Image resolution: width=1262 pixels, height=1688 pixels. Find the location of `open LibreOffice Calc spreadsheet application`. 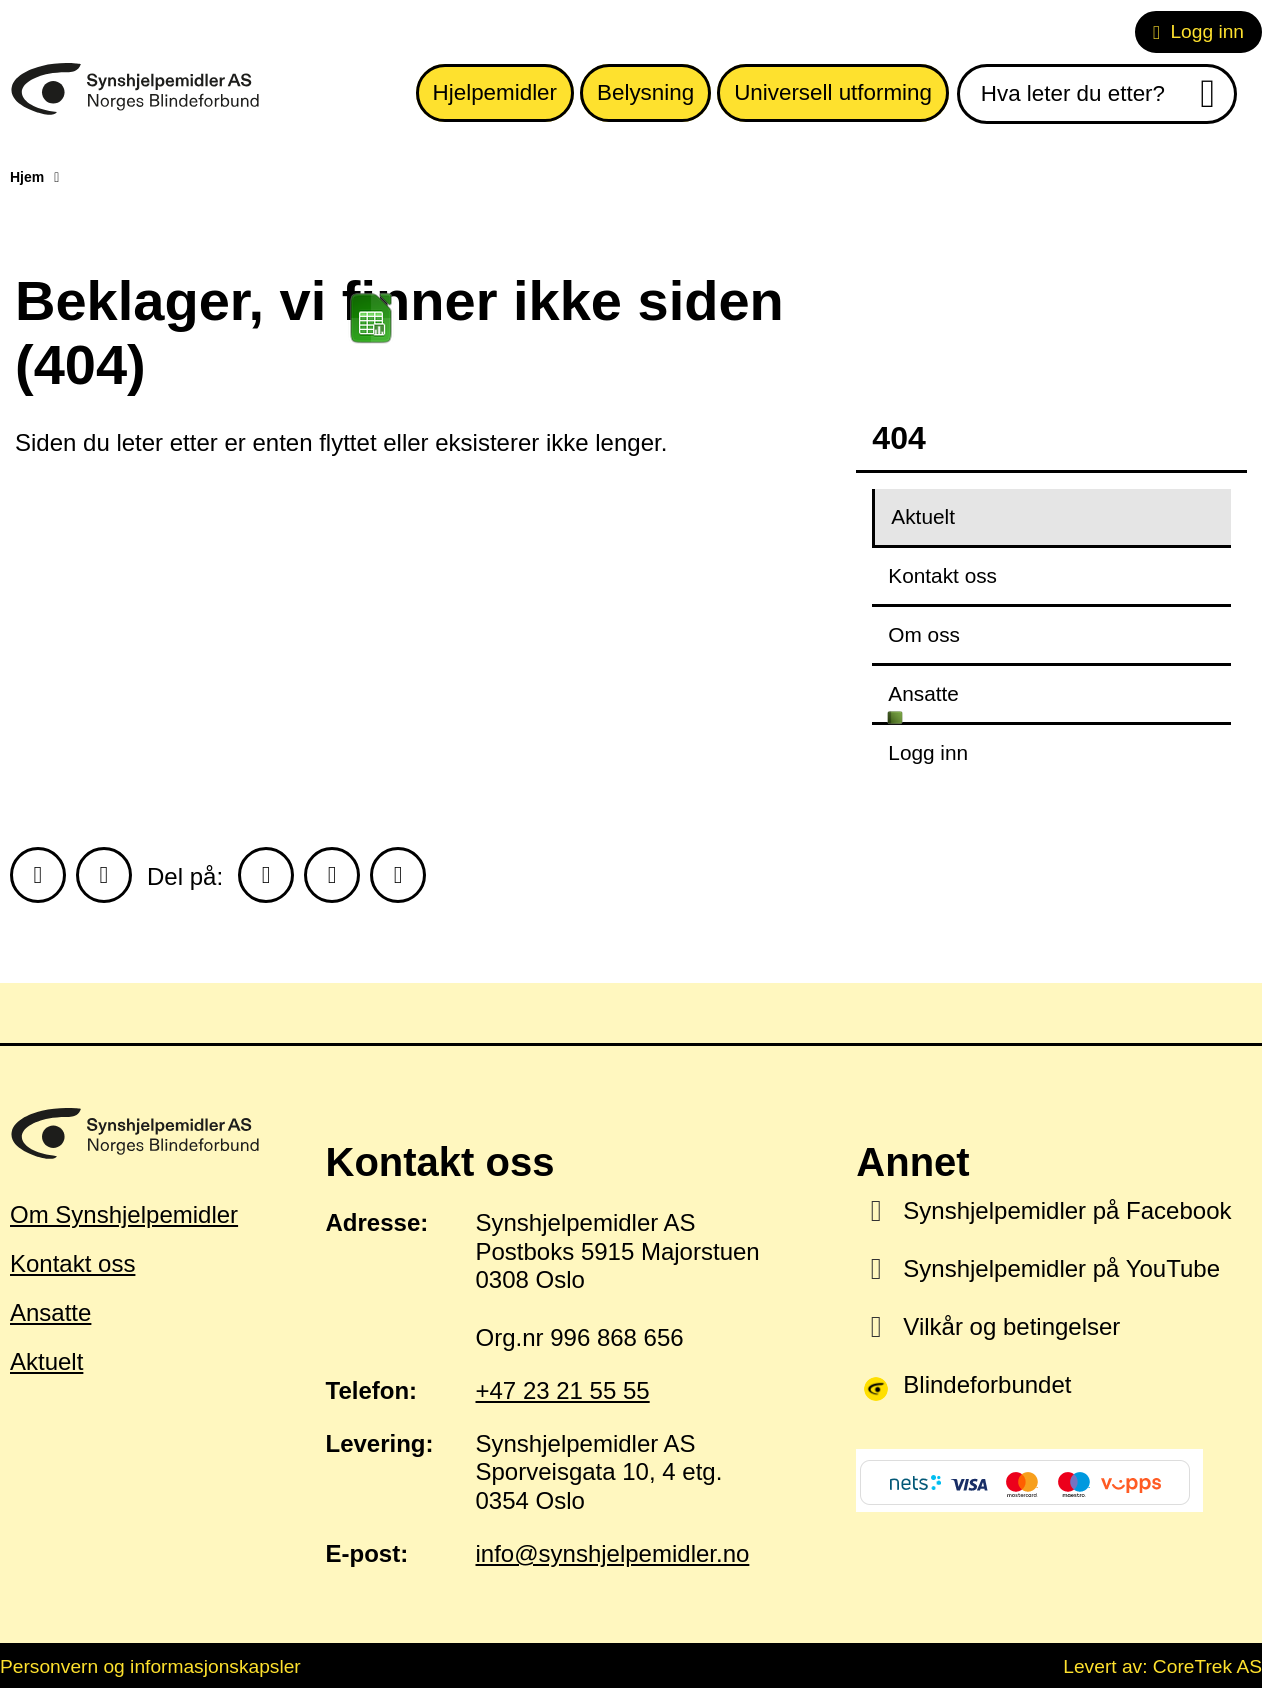

open LibreOffice Calc spreadsheet application is located at coordinates (371, 318).